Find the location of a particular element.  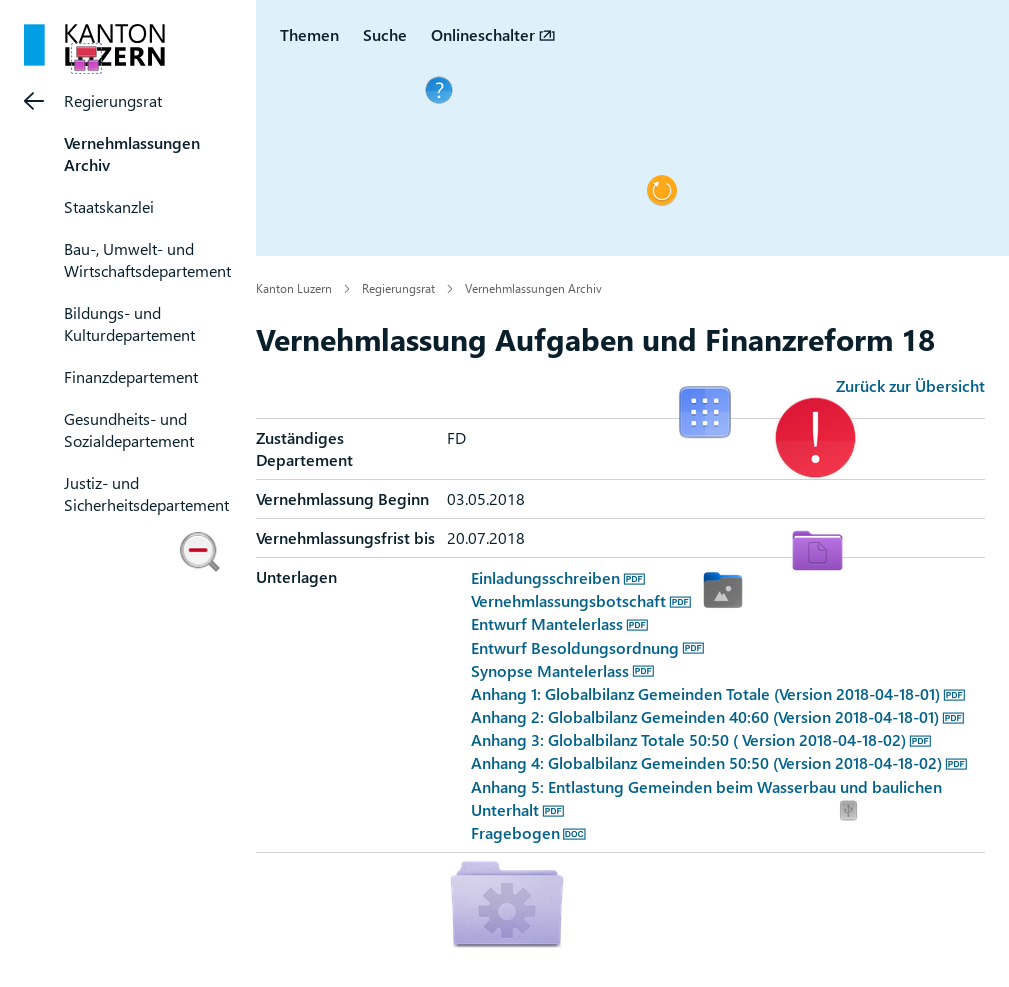

open your pictures folder is located at coordinates (723, 590).